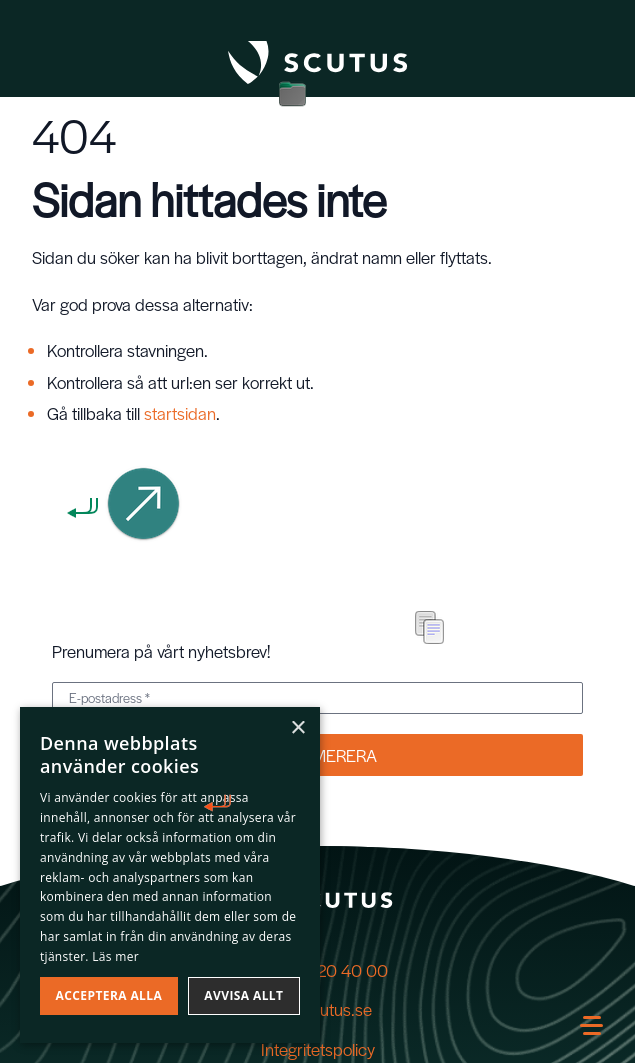  I want to click on reply to all recipients in an email thread, so click(217, 801).